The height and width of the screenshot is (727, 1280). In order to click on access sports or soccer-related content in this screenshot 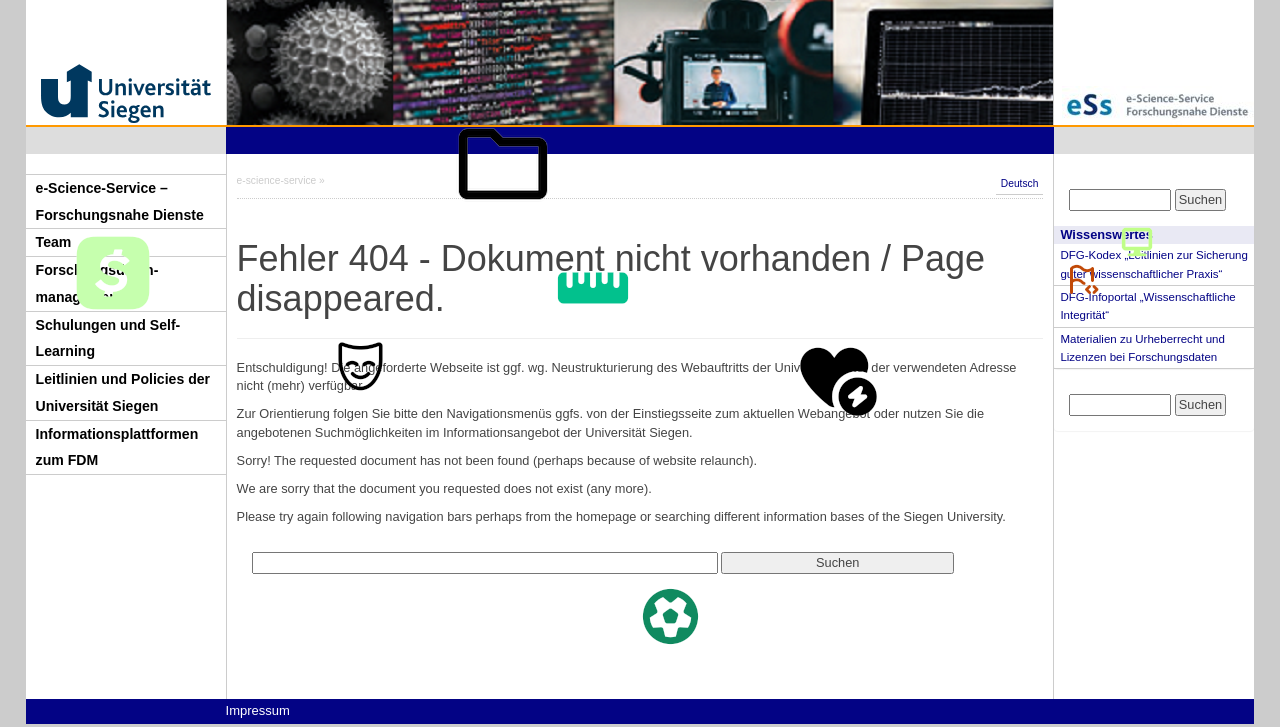, I will do `click(670, 616)`.